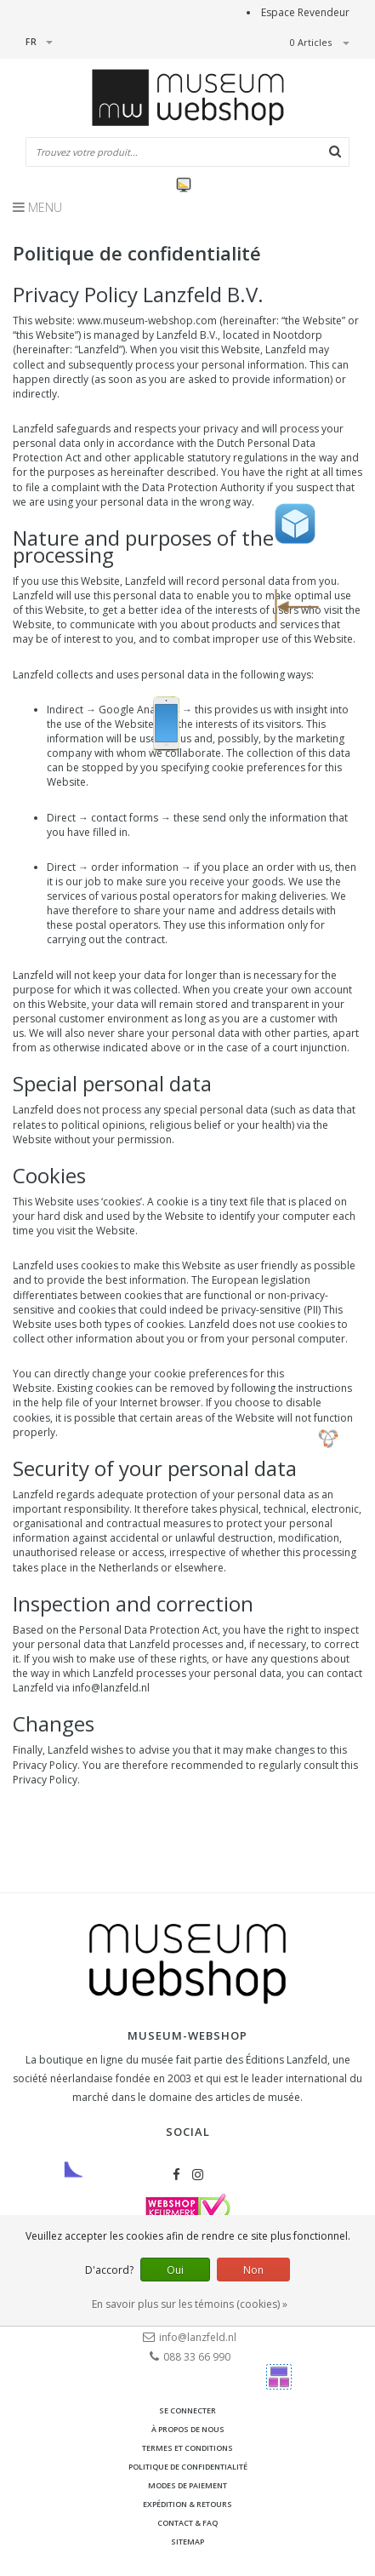 The image size is (375, 2576). What do you see at coordinates (279, 2377) in the screenshot?
I see `select all items in the current view` at bounding box center [279, 2377].